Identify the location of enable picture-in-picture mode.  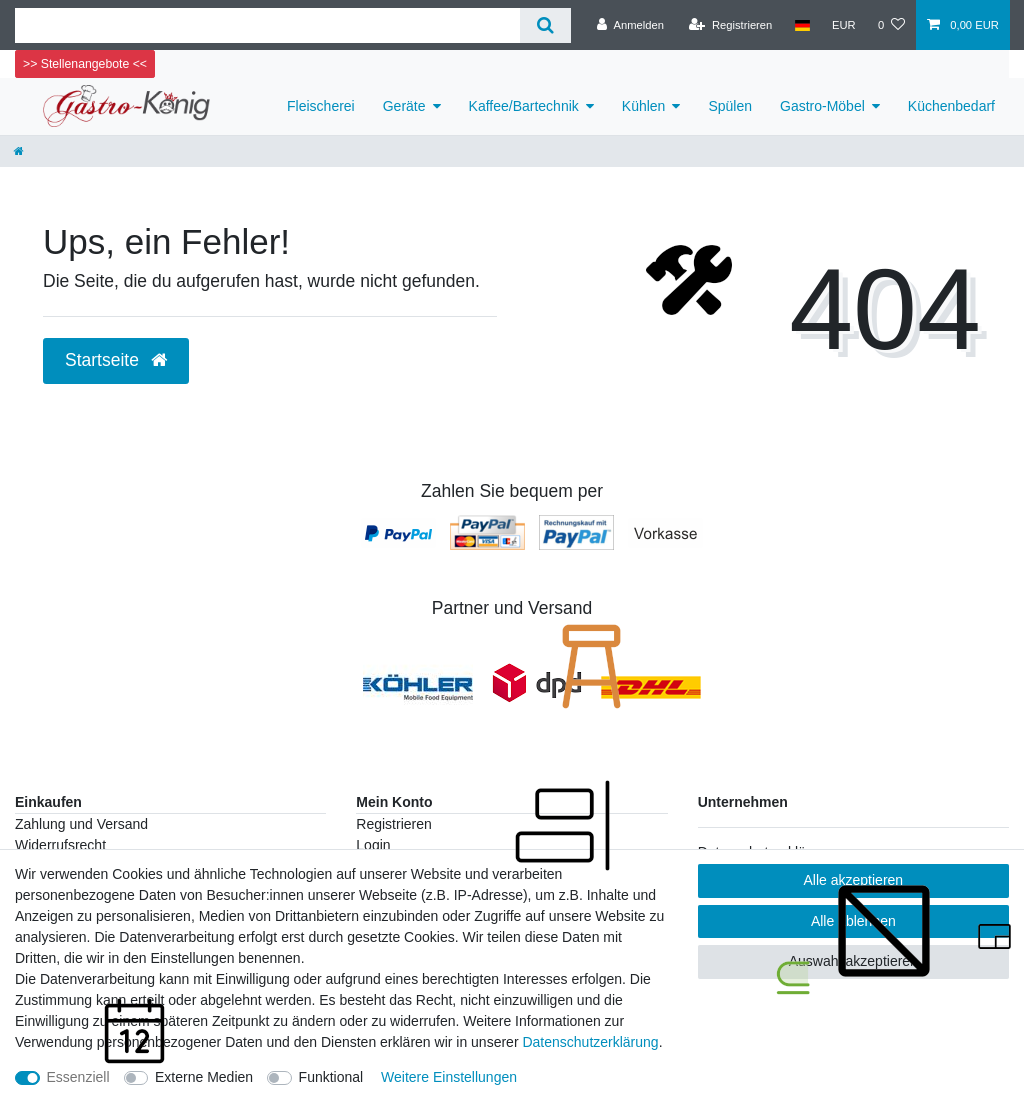
(994, 936).